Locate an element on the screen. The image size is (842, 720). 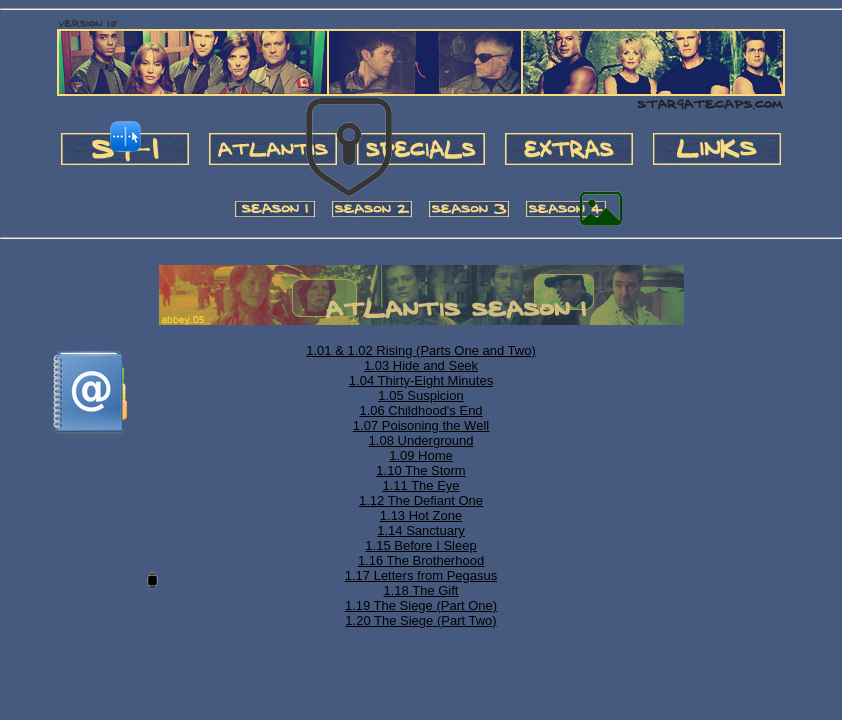
apple watch series 10 device icon is located at coordinates (152, 580).